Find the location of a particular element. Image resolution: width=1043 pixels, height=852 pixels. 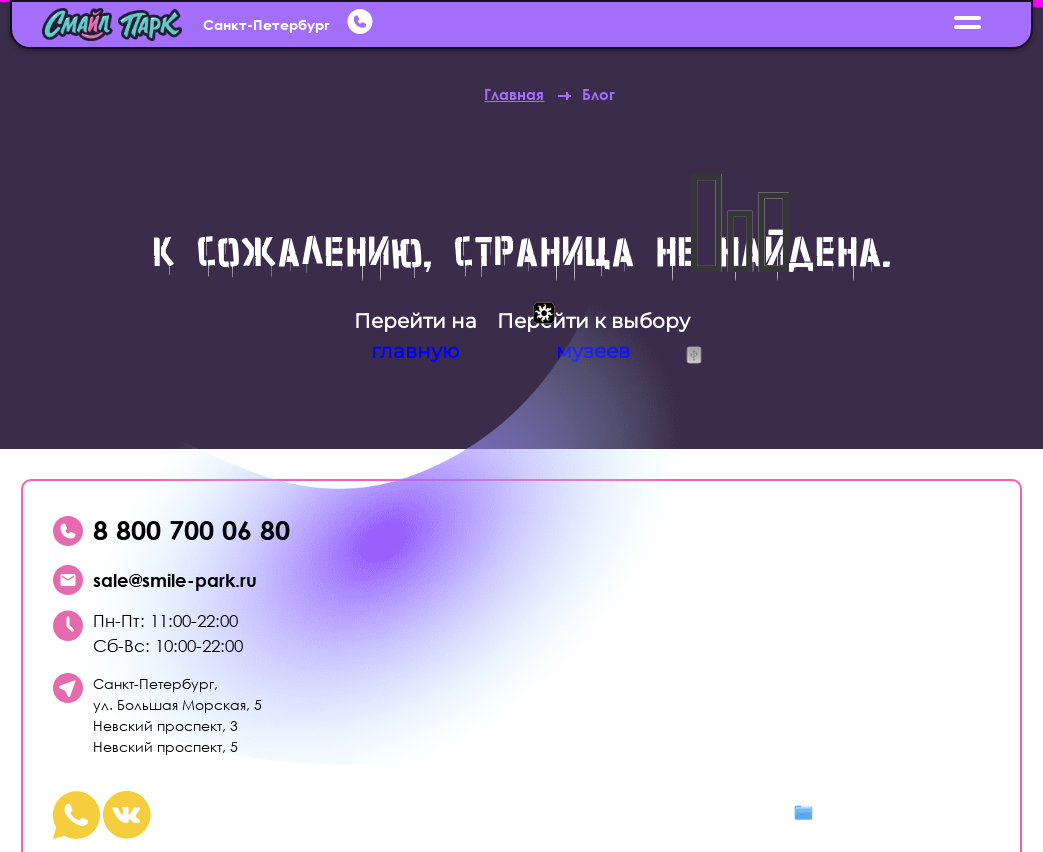

launch Hearts of Iron 2 game is located at coordinates (544, 313).